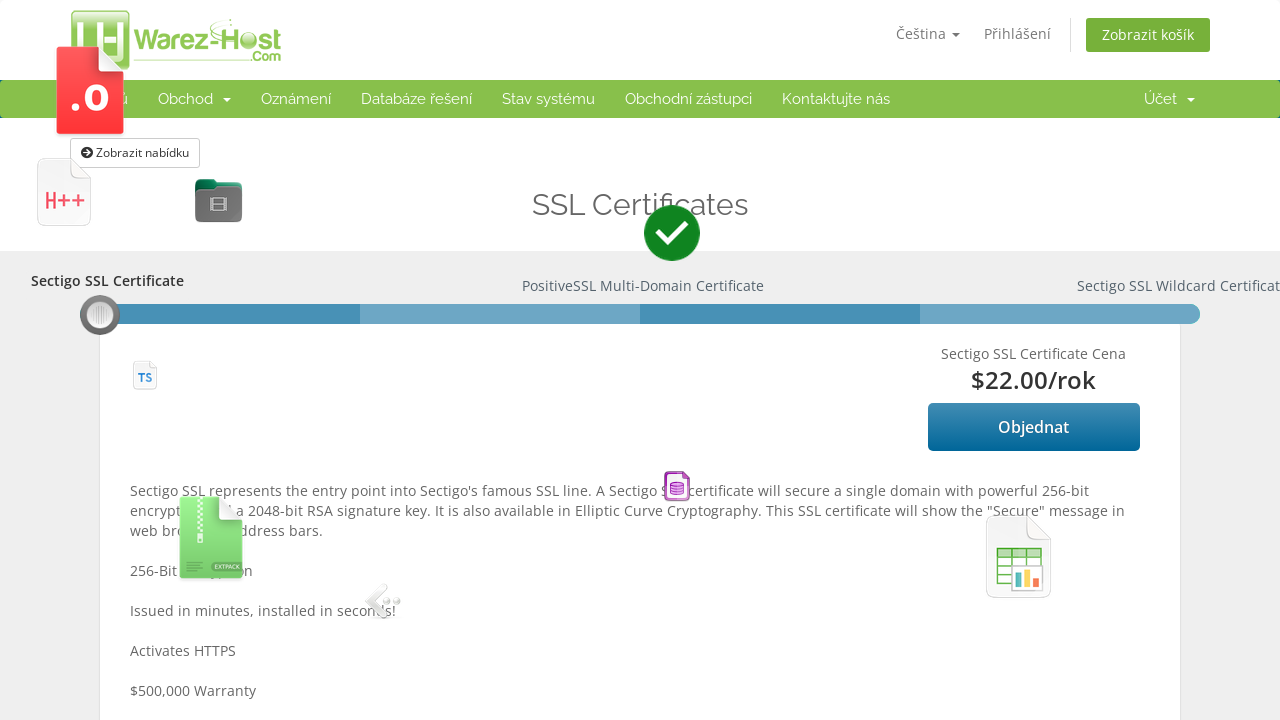 The width and height of the screenshot is (1280, 720). Describe the element at coordinates (64, 192) in the screenshot. I see `a c++ header file` at that location.